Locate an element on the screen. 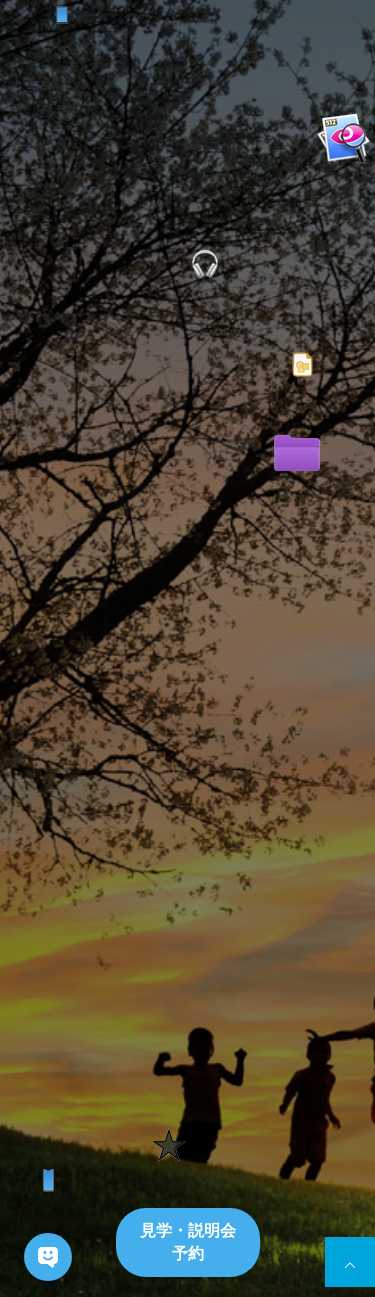 The height and width of the screenshot is (1297, 375). libreoffice draw document file is located at coordinates (302, 364).